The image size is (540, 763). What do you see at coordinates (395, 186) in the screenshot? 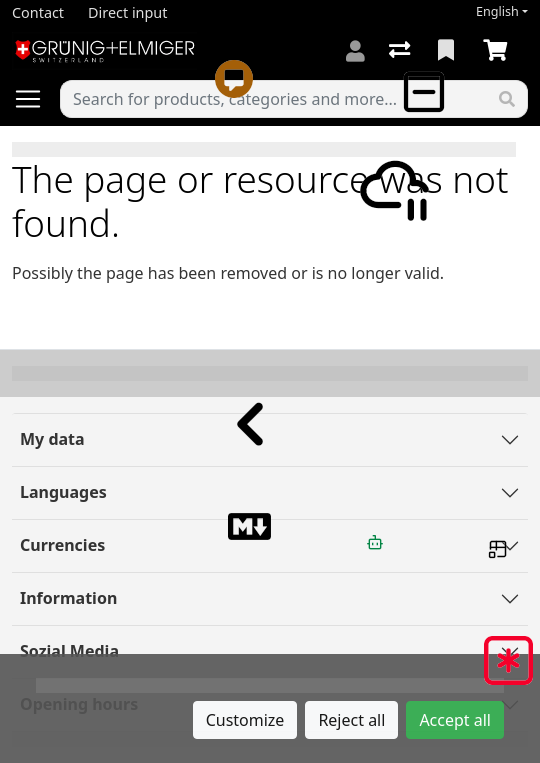
I see `pause cloud sync or upload` at bounding box center [395, 186].